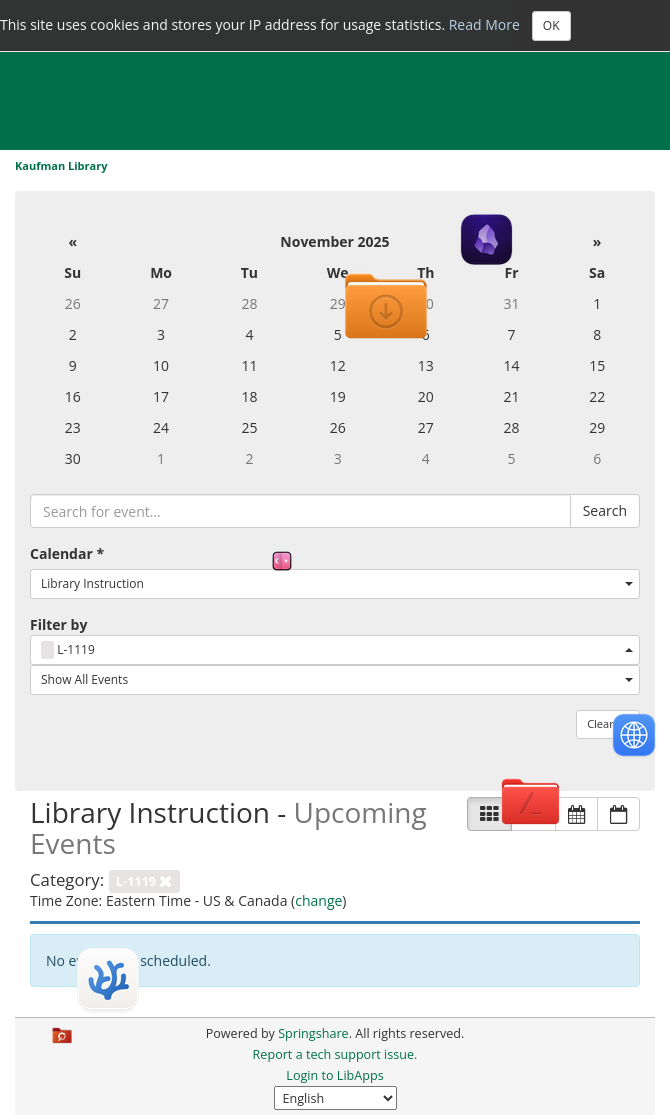  Describe the element at coordinates (62, 1036) in the screenshot. I see `open amd storemi application folder` at that location.